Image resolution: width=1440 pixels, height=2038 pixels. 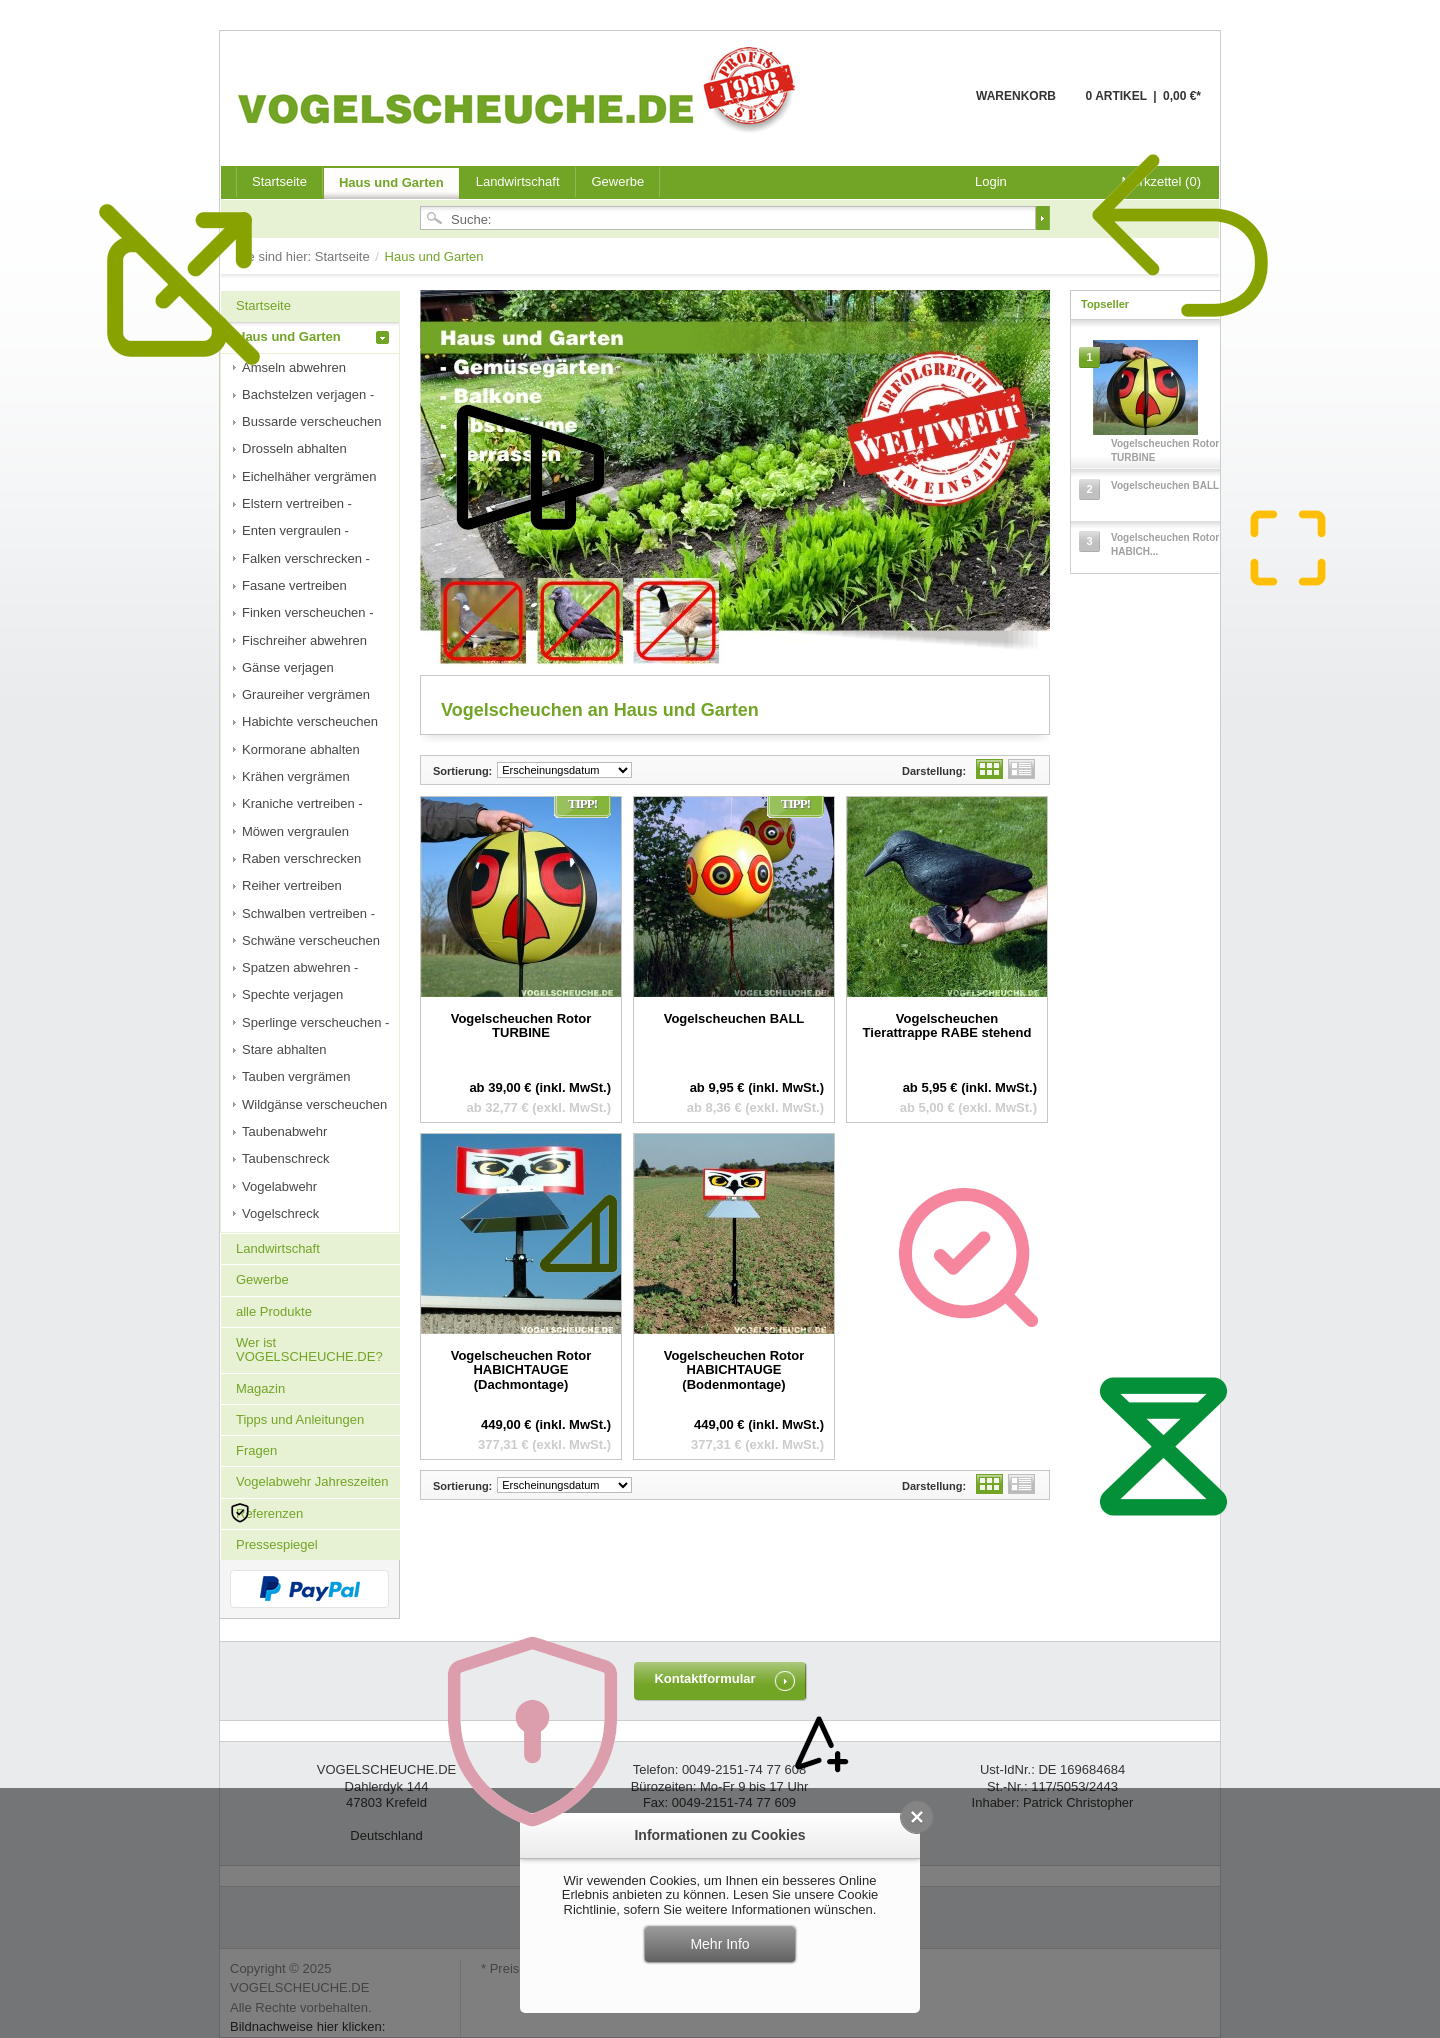 What do you see at coordinates (240, 1513) in the screenshot?
I see `indicates verified security or protection status` at bounding box center [240, 1513].